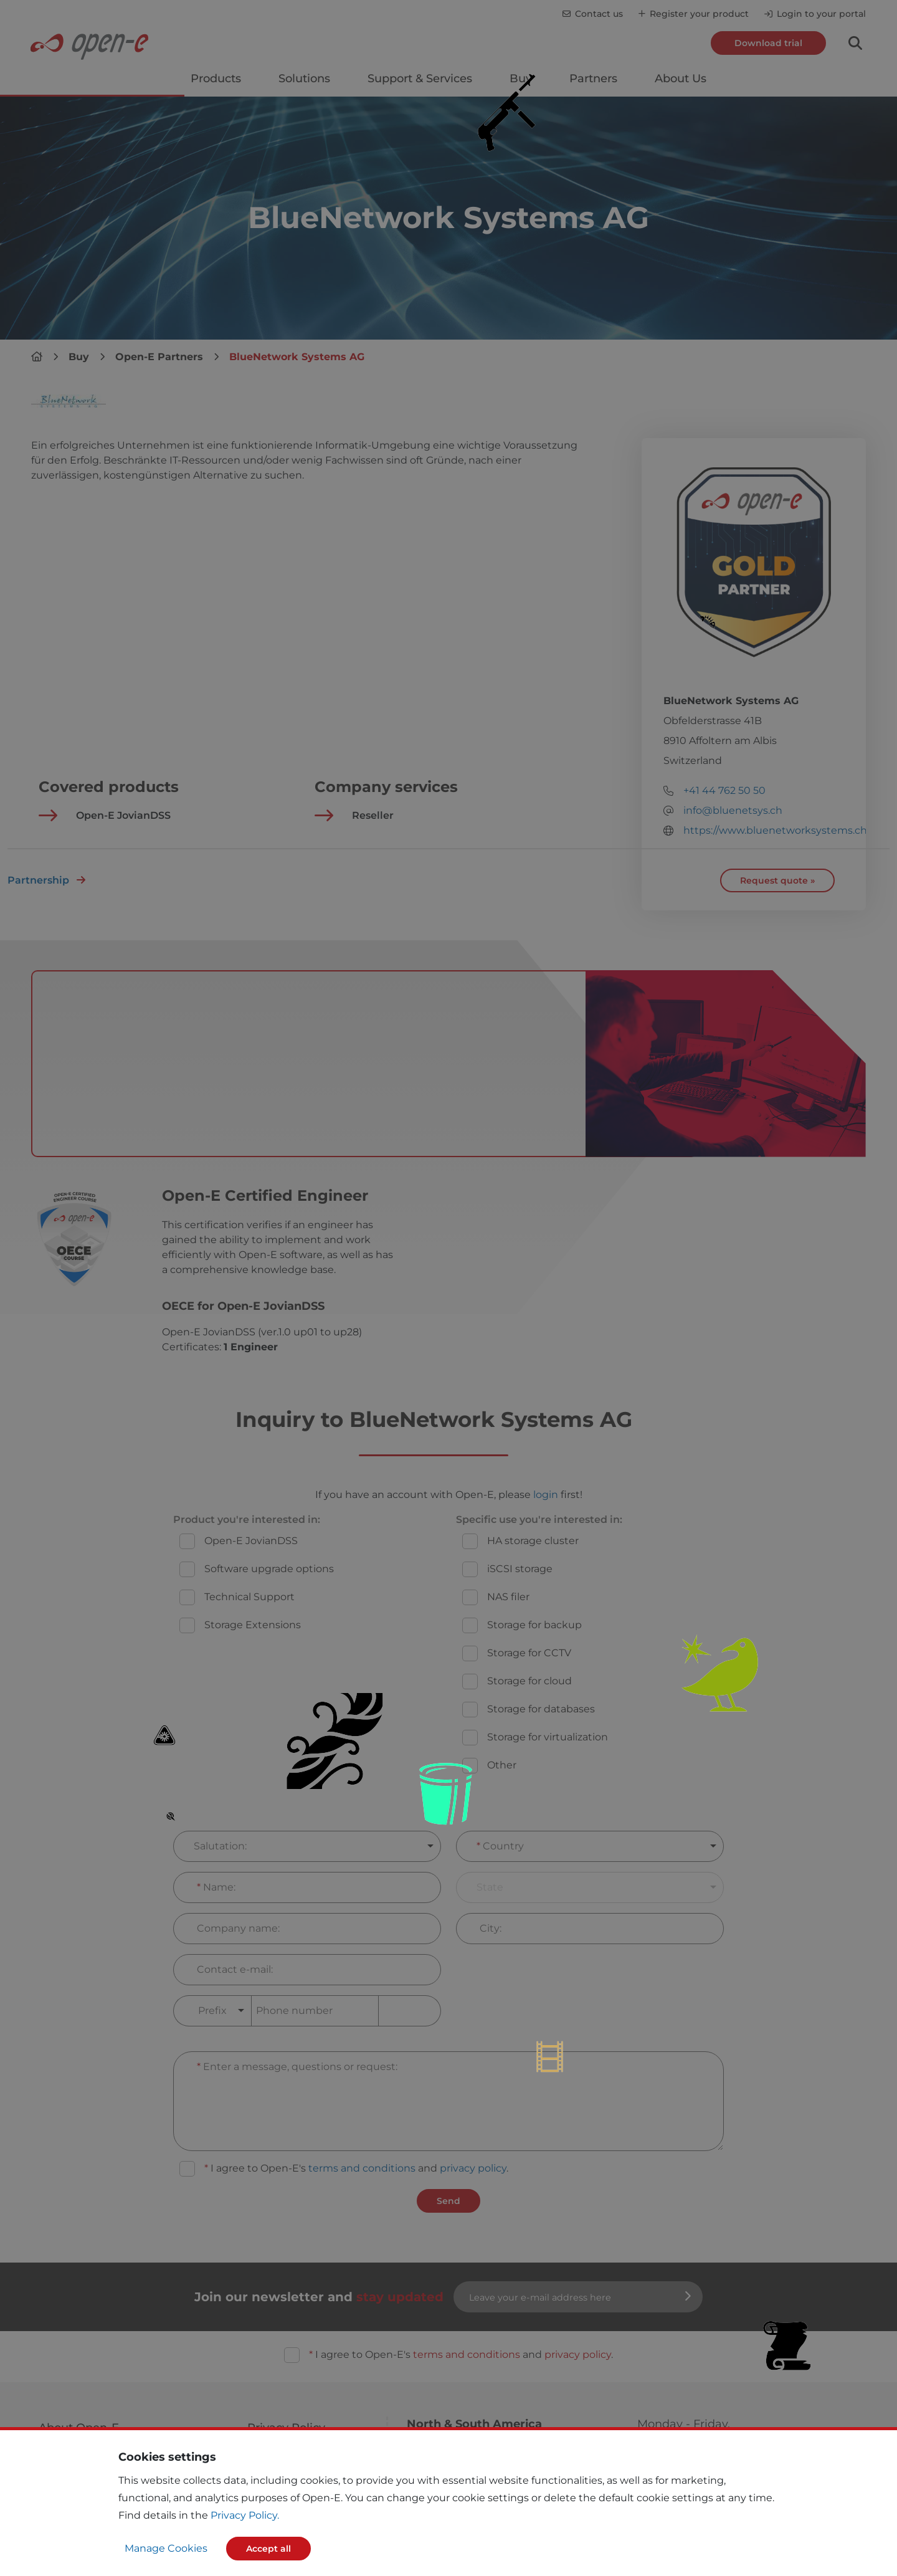  I want to click on select submachine gun weapon in game, so click(506, 112).